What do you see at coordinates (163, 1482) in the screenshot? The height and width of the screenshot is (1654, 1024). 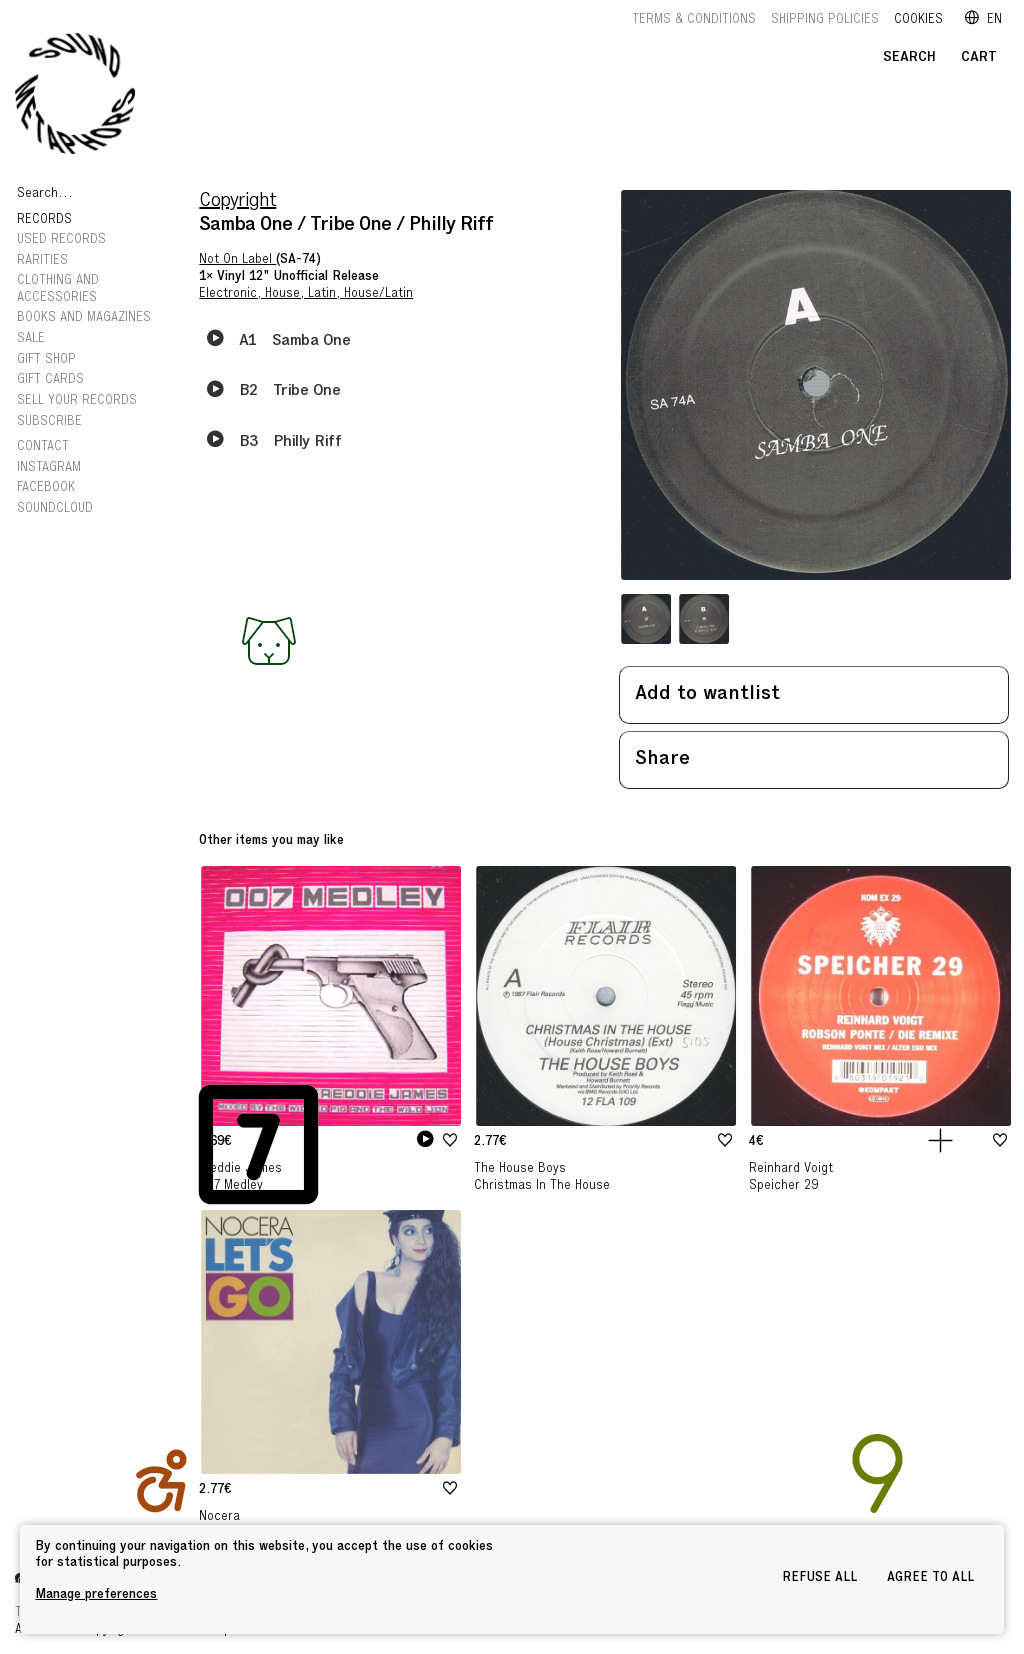 I see `indicates wheelchair accessible facilities` at bounding box center [163, 1482].